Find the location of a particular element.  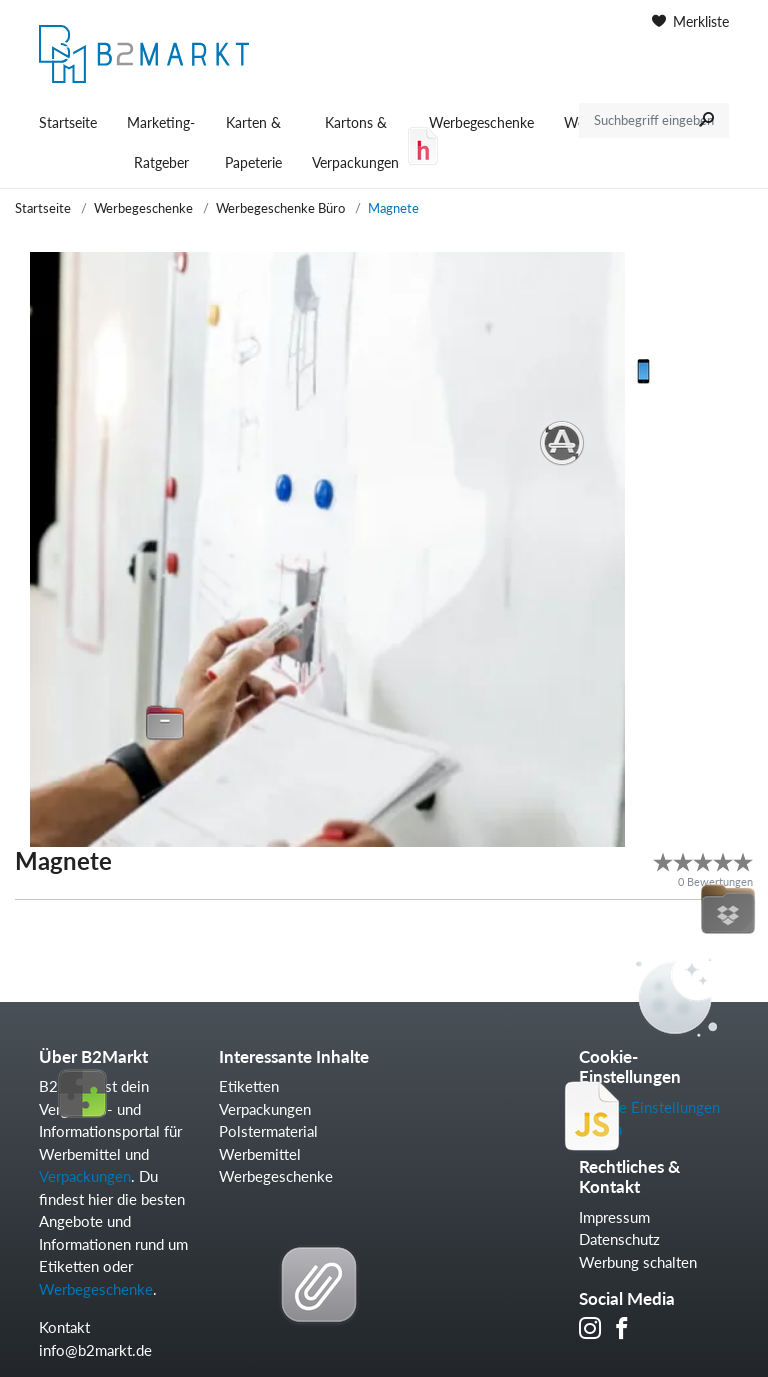

iPod Touch device connected to your system is located at coordinates (643, 371).